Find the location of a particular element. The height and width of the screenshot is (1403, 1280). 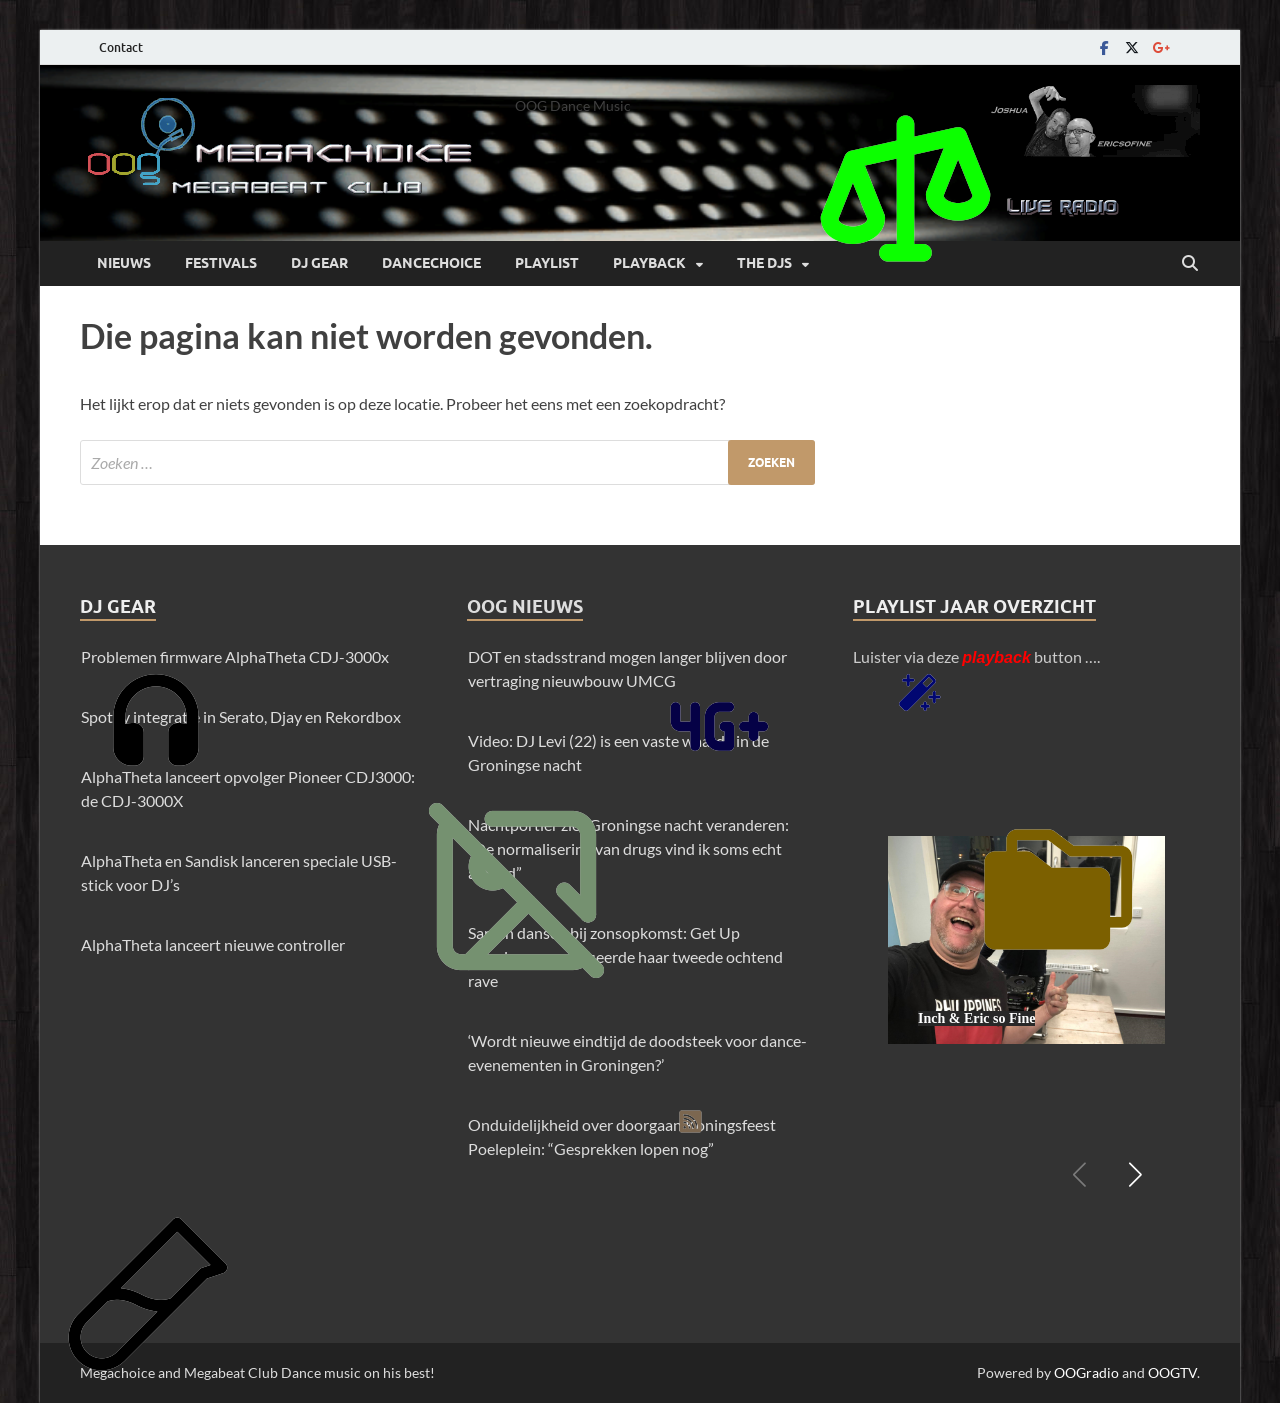

access audio or music player is located at coordinates (156, 723).